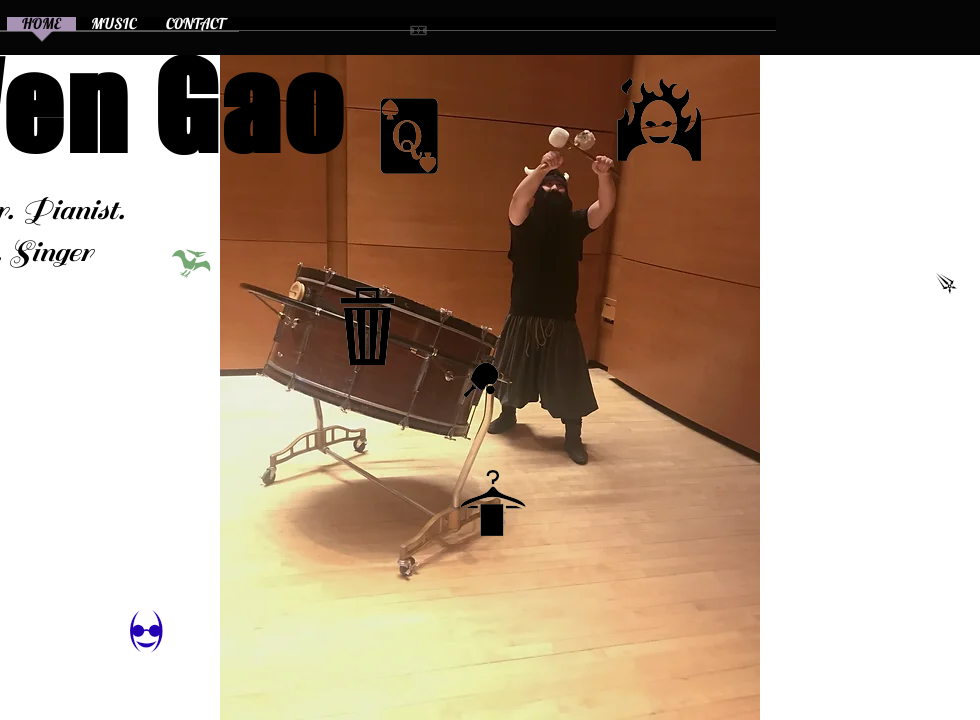  I want to click on attack or throw weapon action, so click(946, 283).